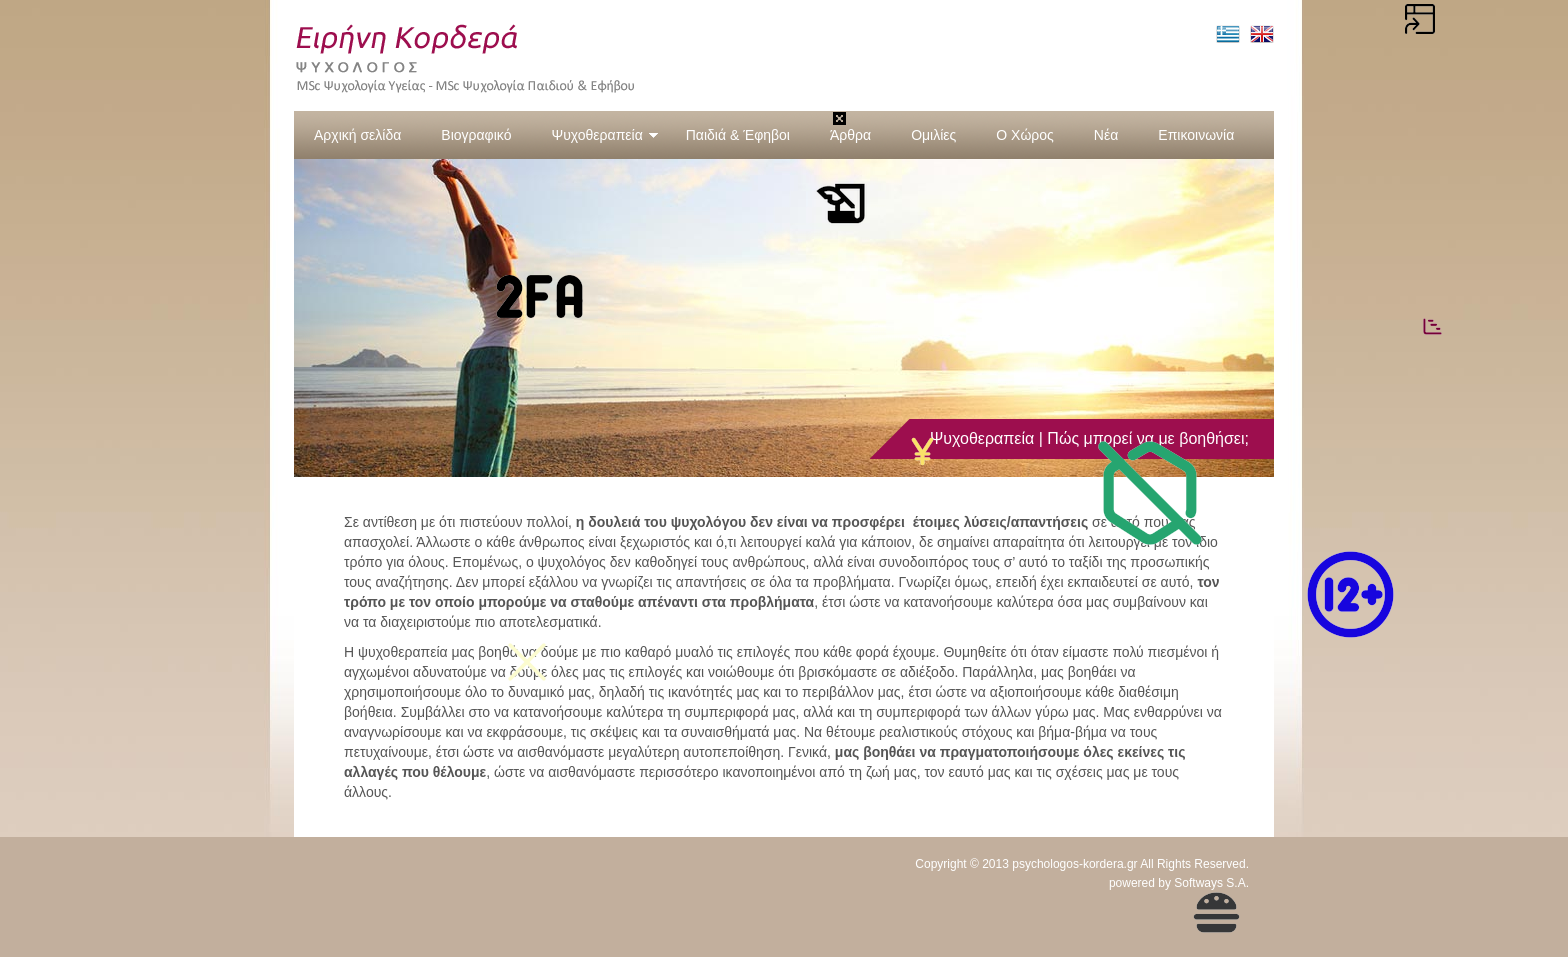 Image resolution: width=1568 pixels, height=957 pixels. I want to click on indicates chinese yuan currency, so click(922, 451).